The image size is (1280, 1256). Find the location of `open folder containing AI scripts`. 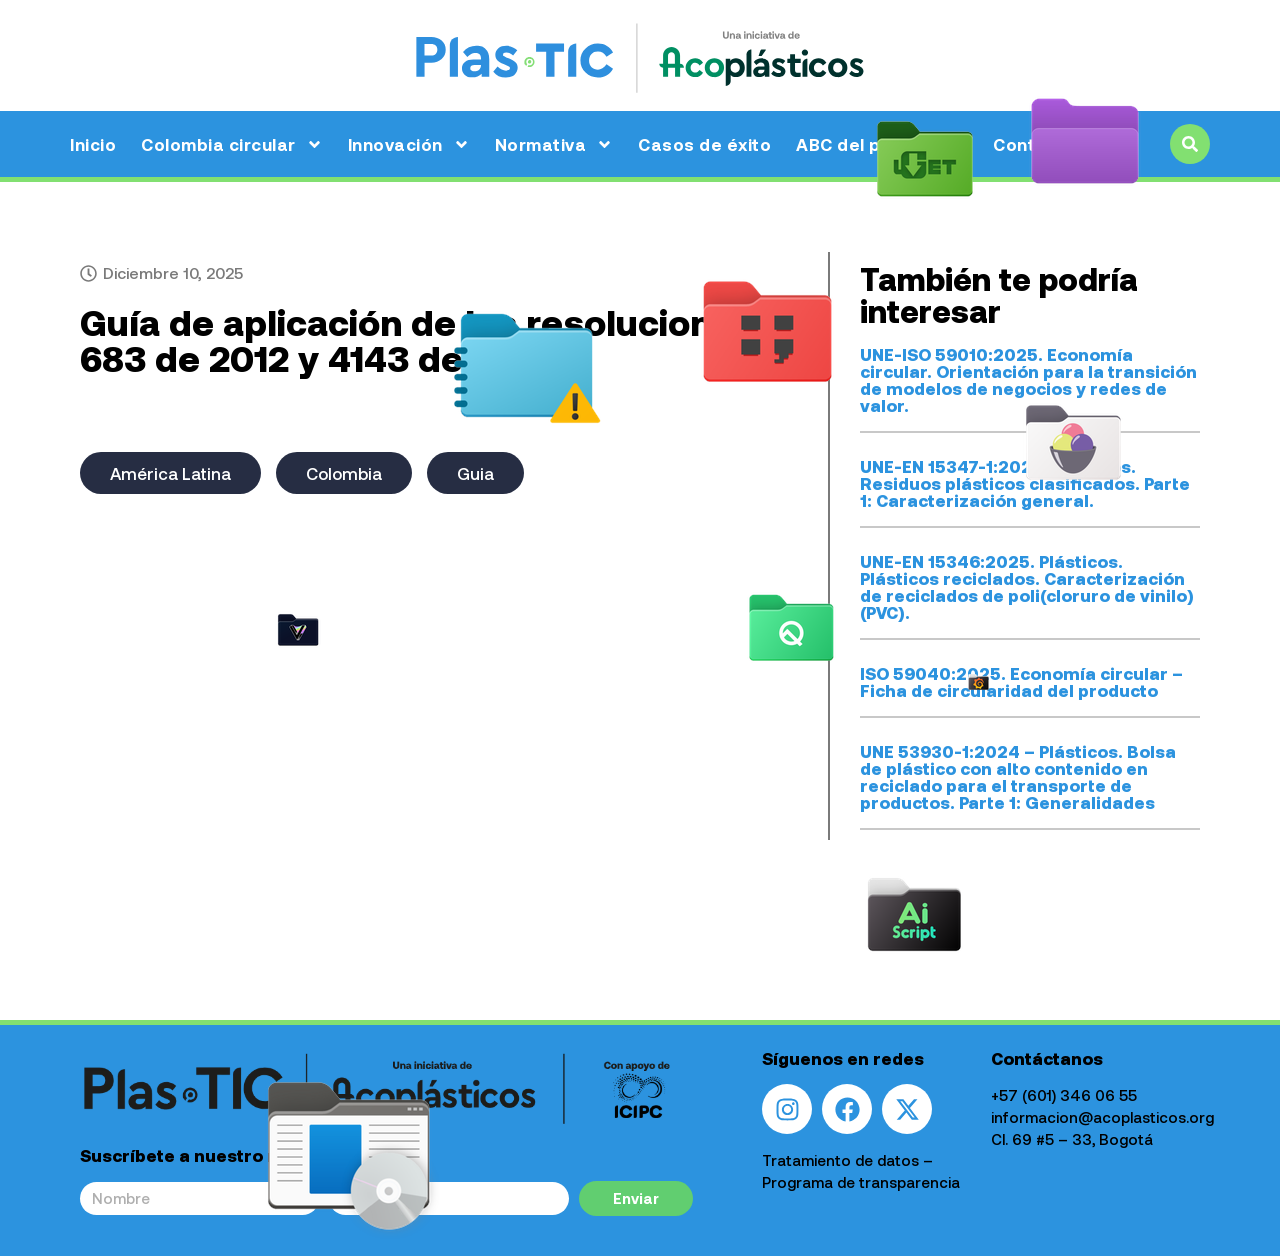

open folder containing AI scripts is located at coordinates (914, 917).